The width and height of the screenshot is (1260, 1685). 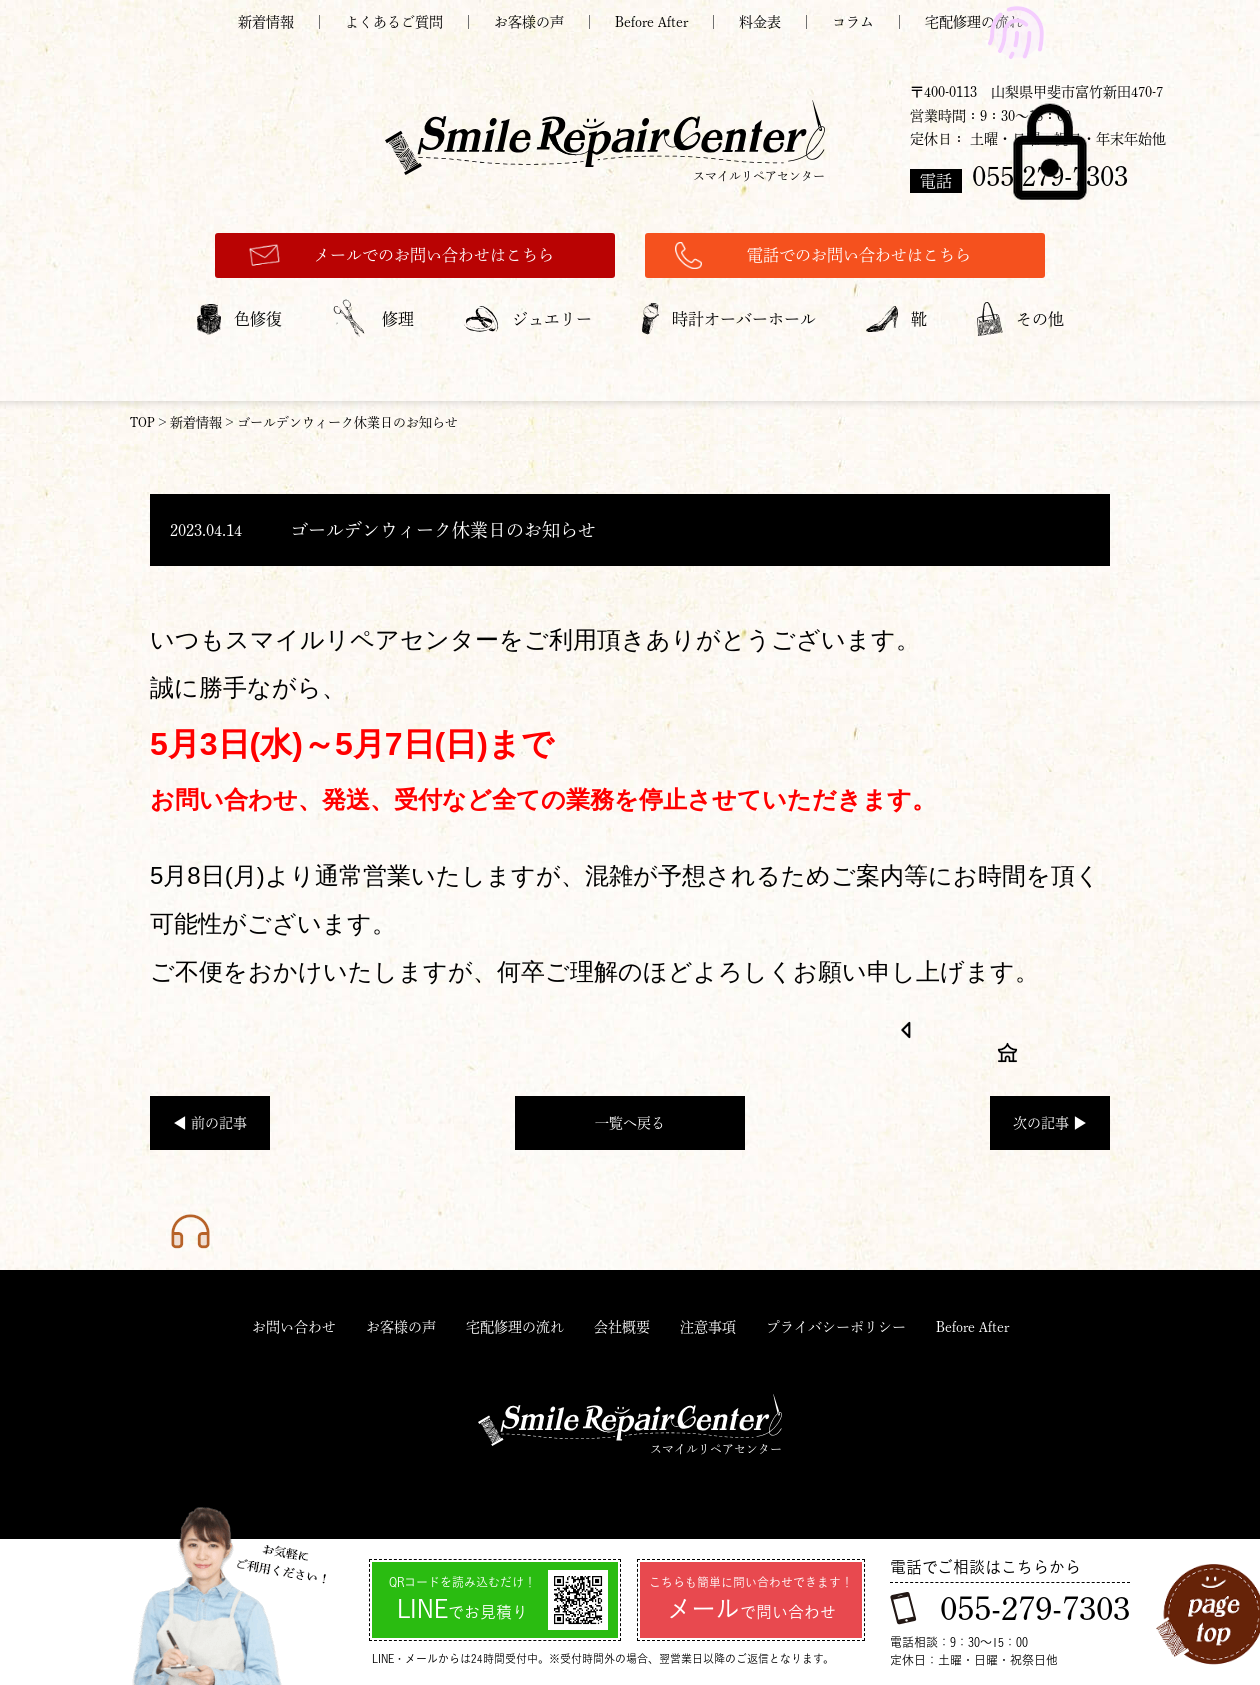 I want to click on access audio or music playback, so click(x=190, y=1233).